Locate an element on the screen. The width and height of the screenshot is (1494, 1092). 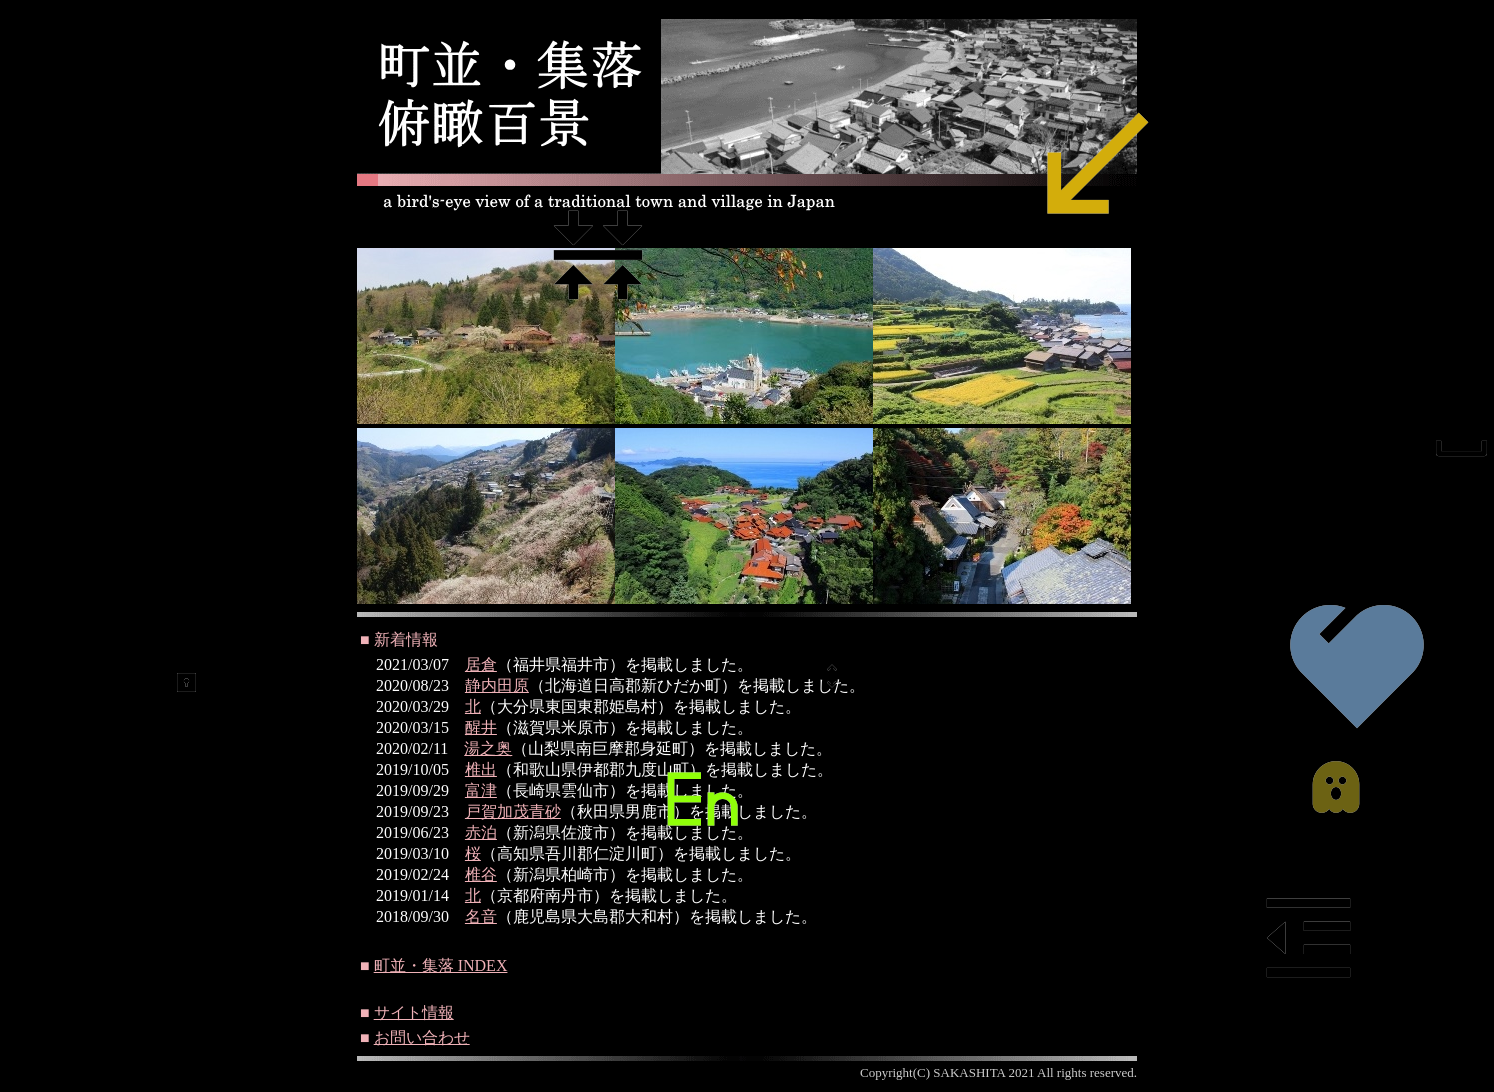
insert a space character in text is located at coordinates (1461, 448).